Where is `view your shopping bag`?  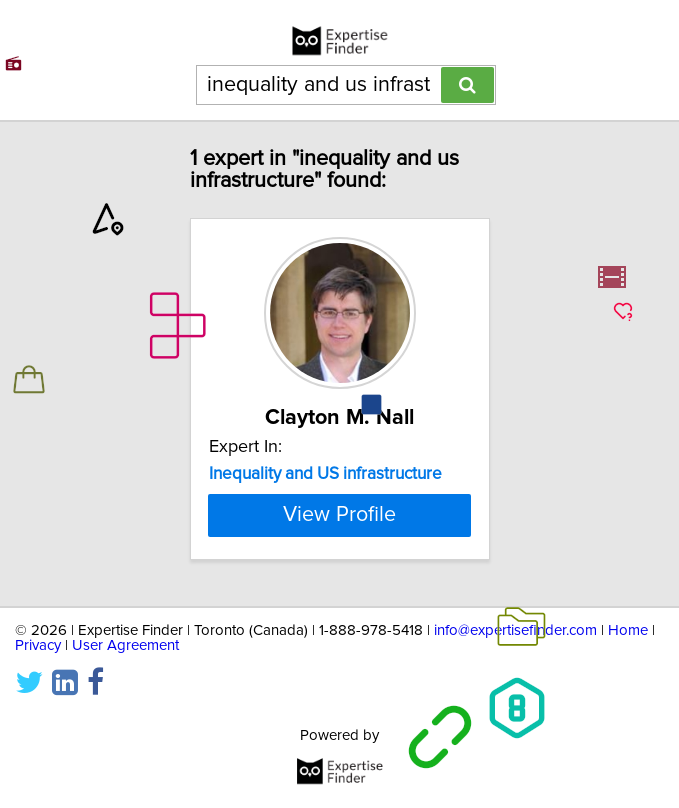 view your shopping bag is located at coordinates (29, 381).